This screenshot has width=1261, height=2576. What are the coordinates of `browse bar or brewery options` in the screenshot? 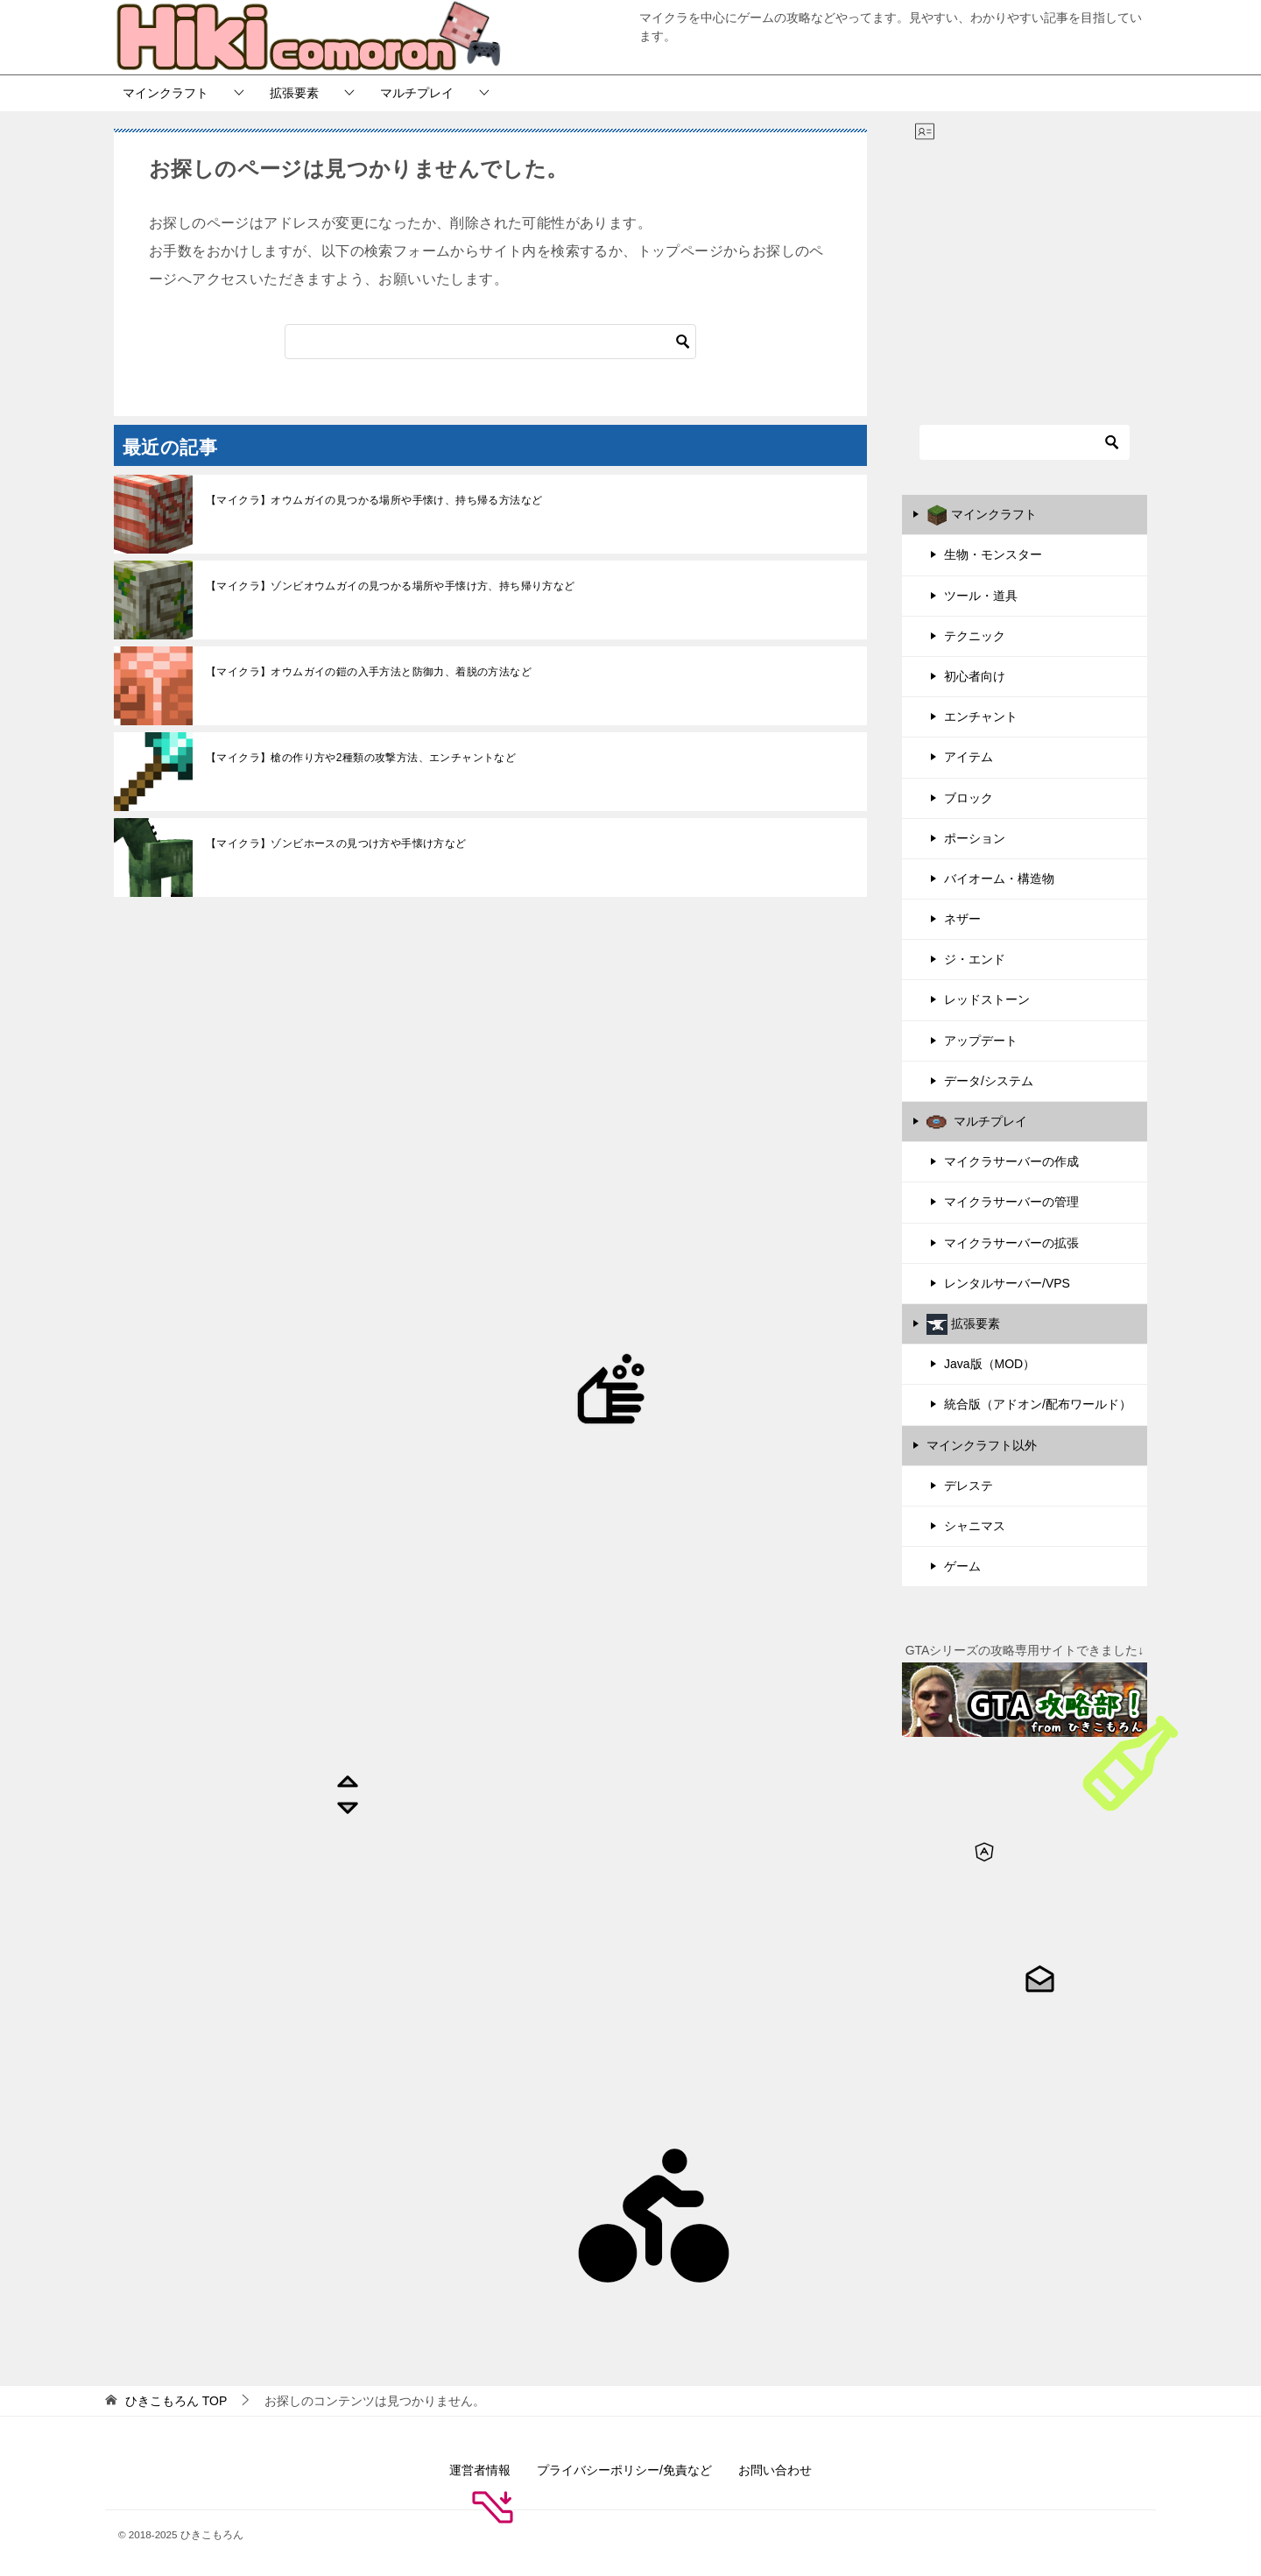 It's located at (1129, 1765).